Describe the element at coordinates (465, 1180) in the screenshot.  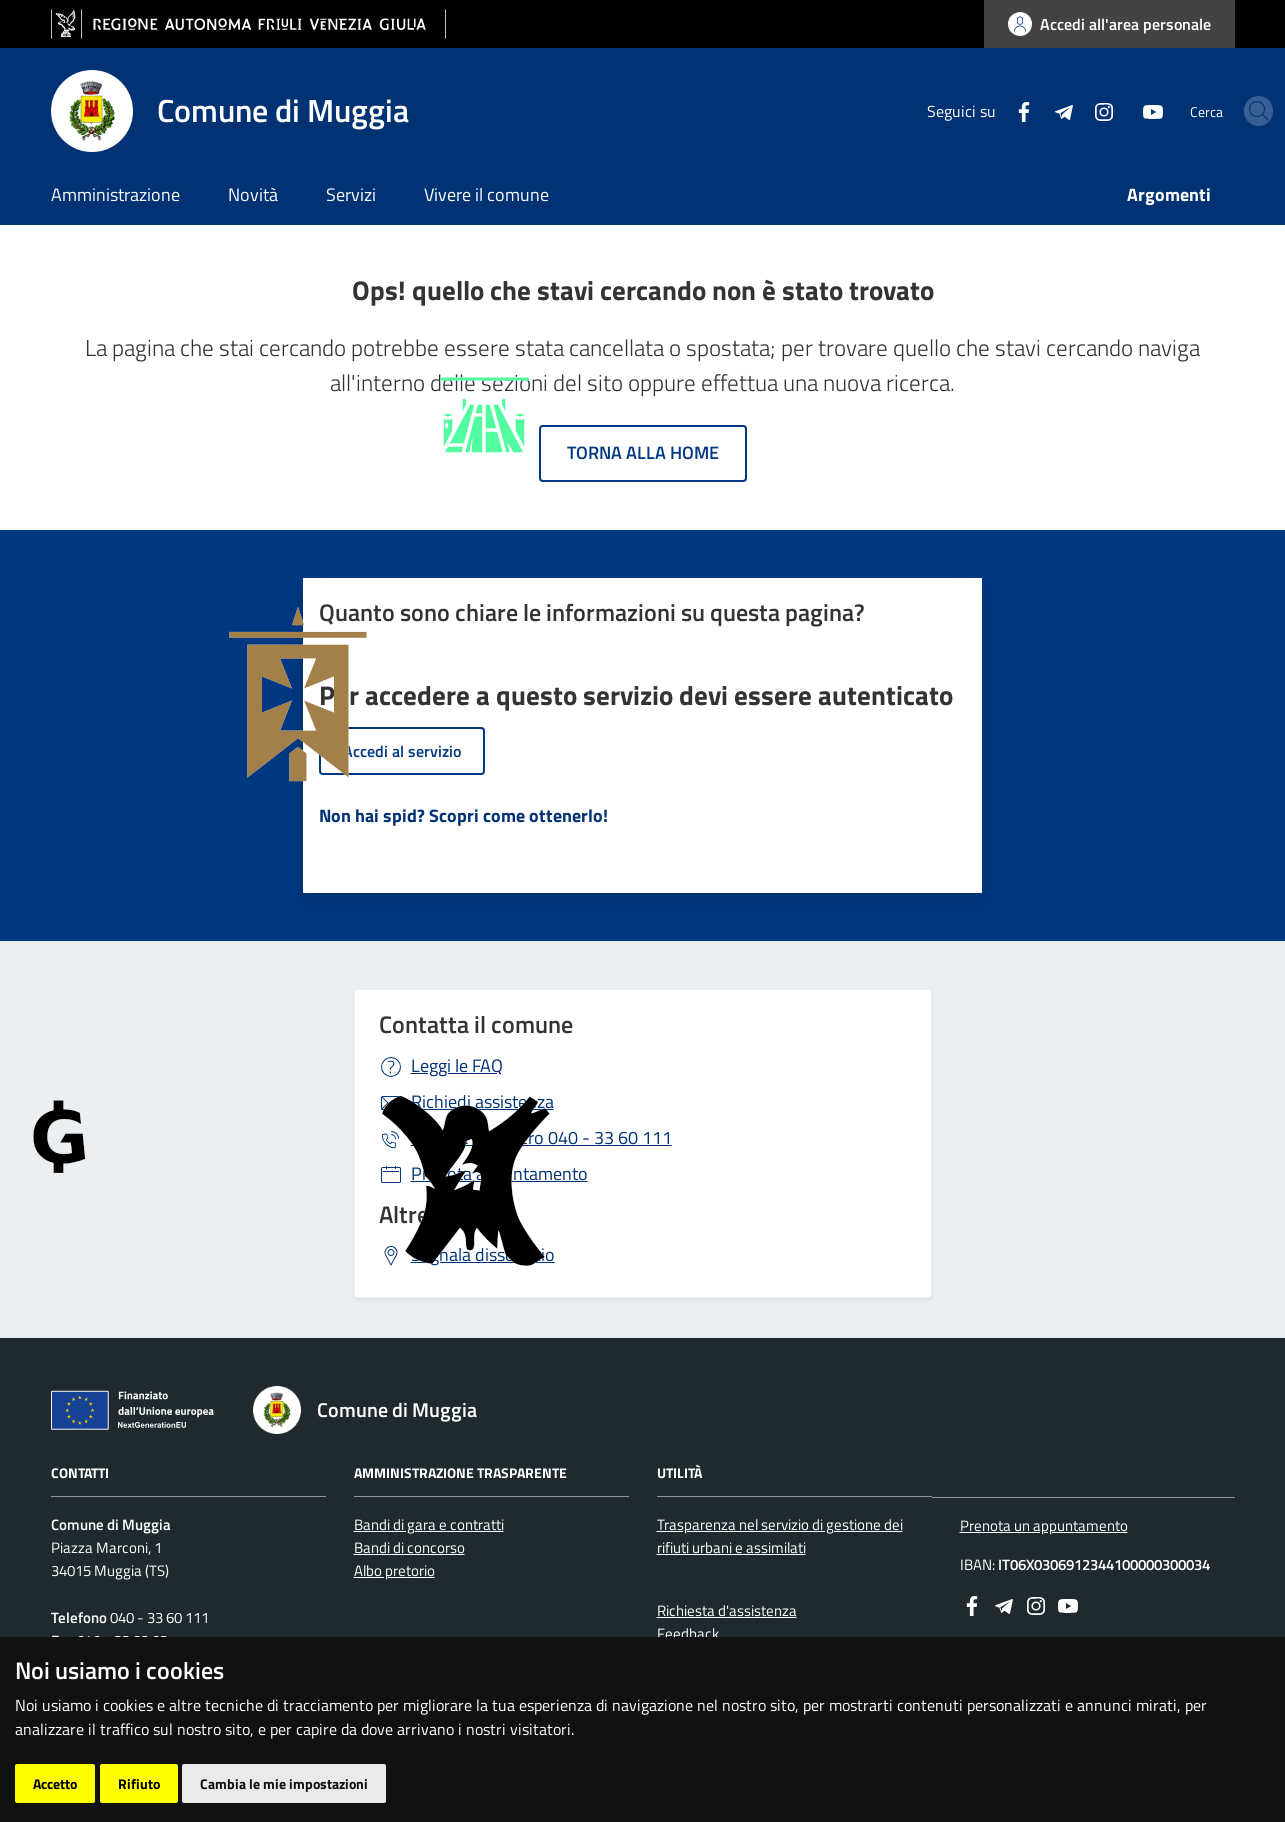
I see `select animal hide material or resource` at that location.